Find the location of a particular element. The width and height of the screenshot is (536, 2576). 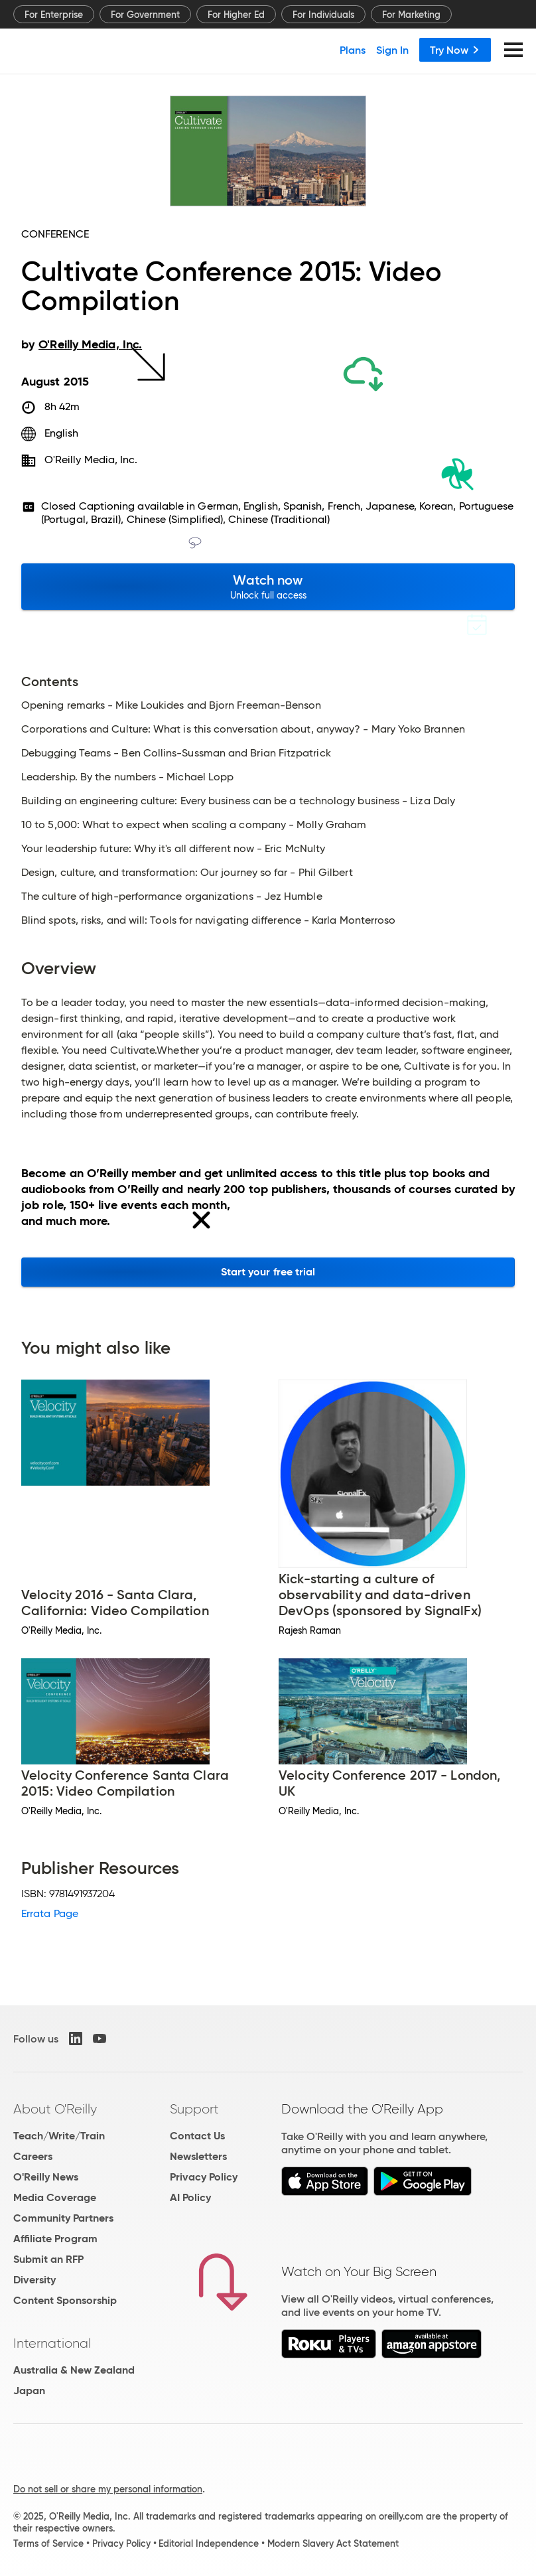

redo or repeat last action is located at coordinates (221, 2282).